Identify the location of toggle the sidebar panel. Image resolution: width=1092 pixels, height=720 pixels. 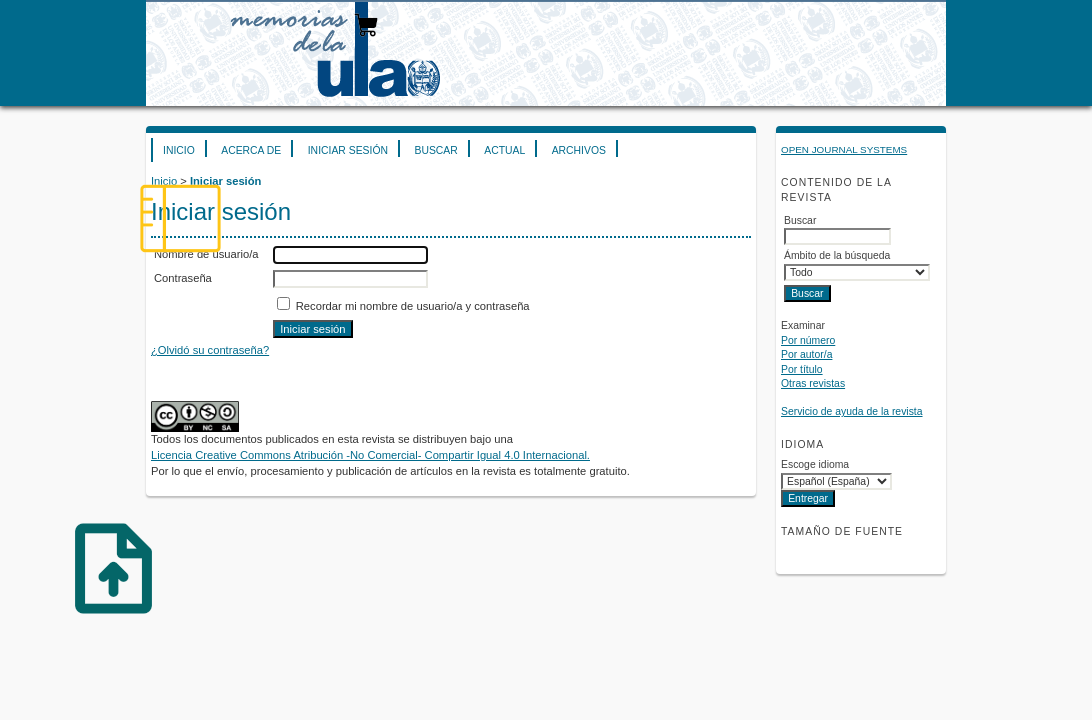
(180, 218).